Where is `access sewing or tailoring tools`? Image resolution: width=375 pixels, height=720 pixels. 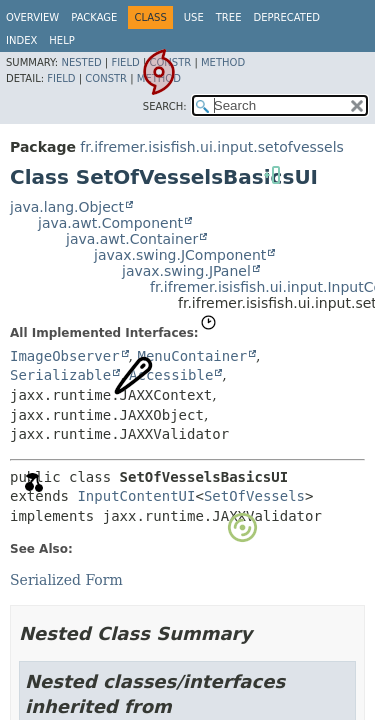
access sewing or tailoring tools is located at coordinates (133, 375).